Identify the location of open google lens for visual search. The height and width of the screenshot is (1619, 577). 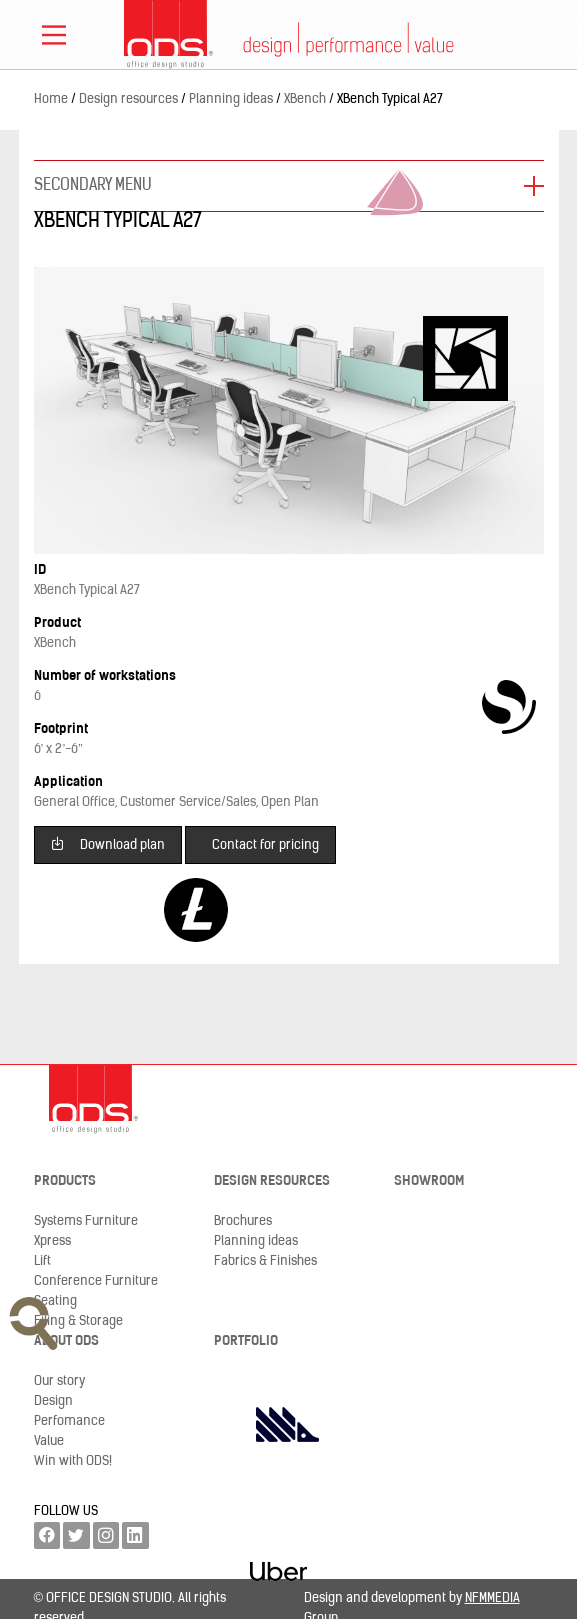
(465, 358).